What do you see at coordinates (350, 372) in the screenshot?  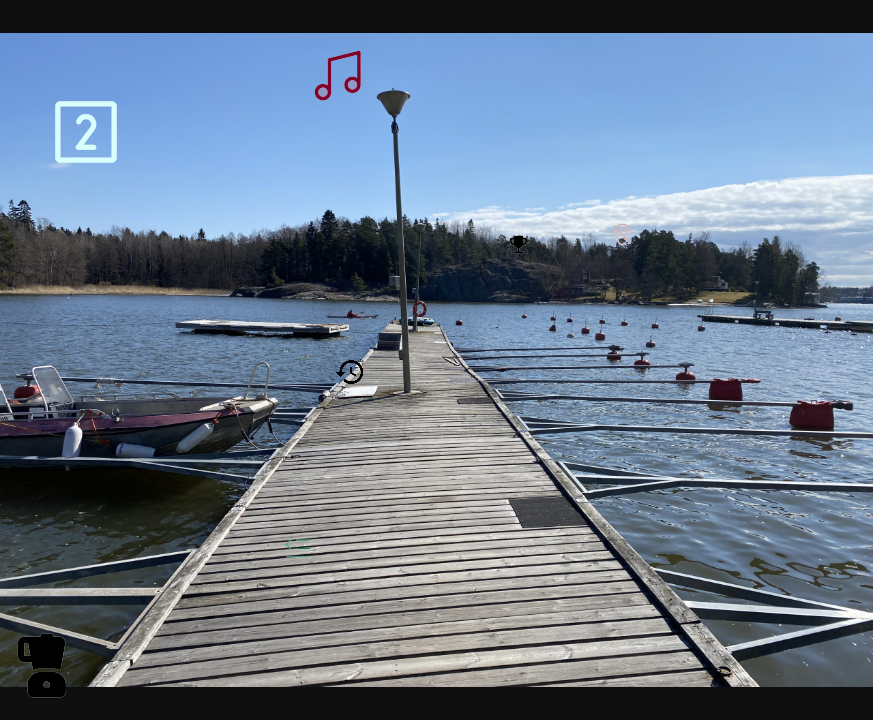 I see `restore to a previous version or state` at bounding box center [350, 372].